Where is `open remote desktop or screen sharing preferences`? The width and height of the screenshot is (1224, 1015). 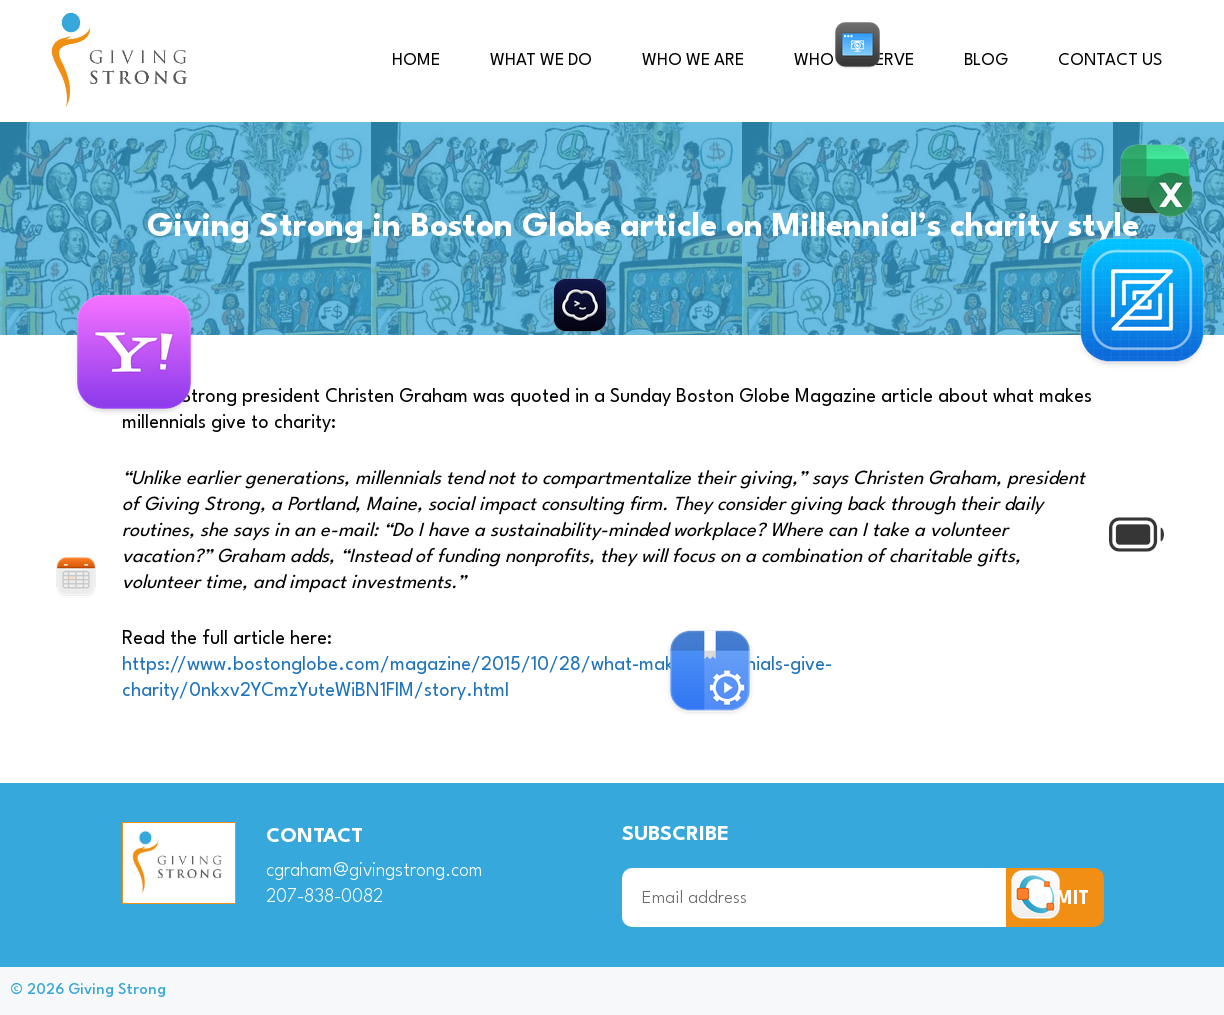
open remote desktop or screen sharing preferences is located at coordinates (857, 44).